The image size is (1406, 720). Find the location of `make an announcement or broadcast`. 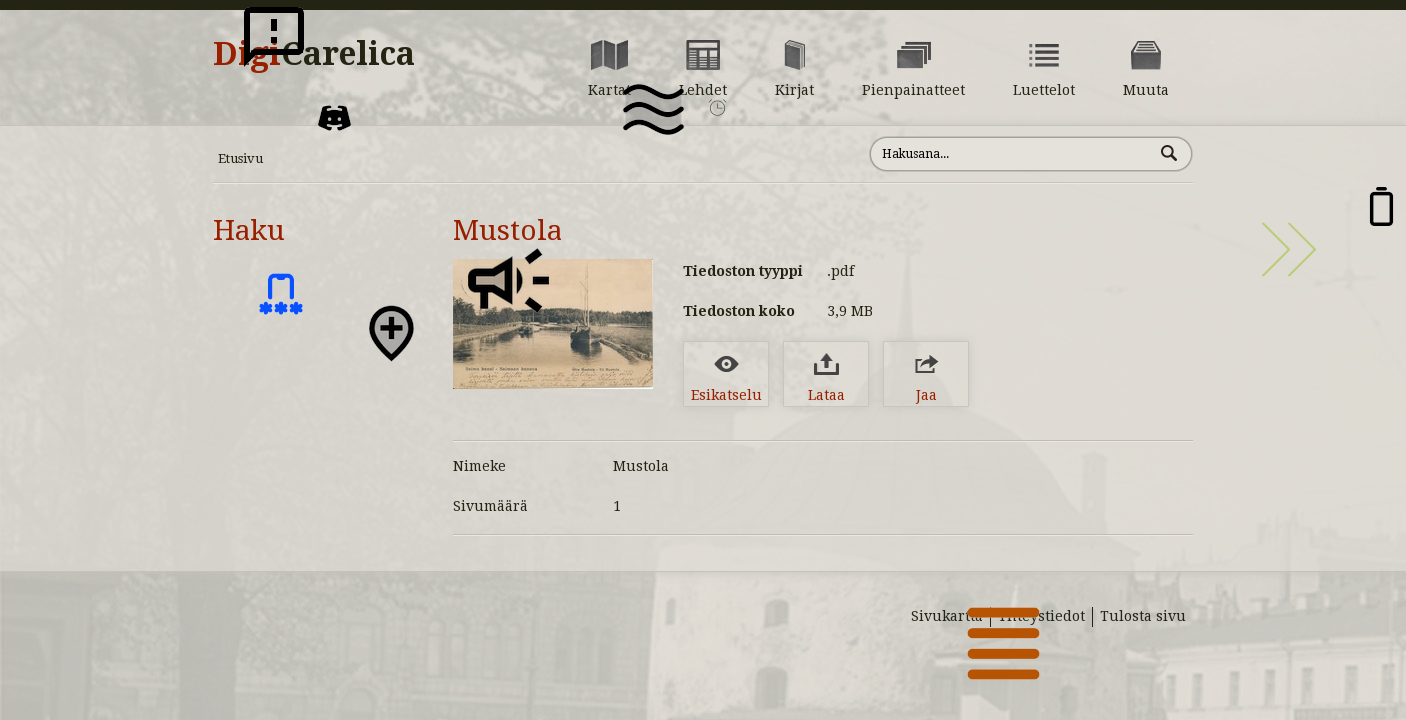

make an announcement or broadcast is located at coordinates (508, 280).